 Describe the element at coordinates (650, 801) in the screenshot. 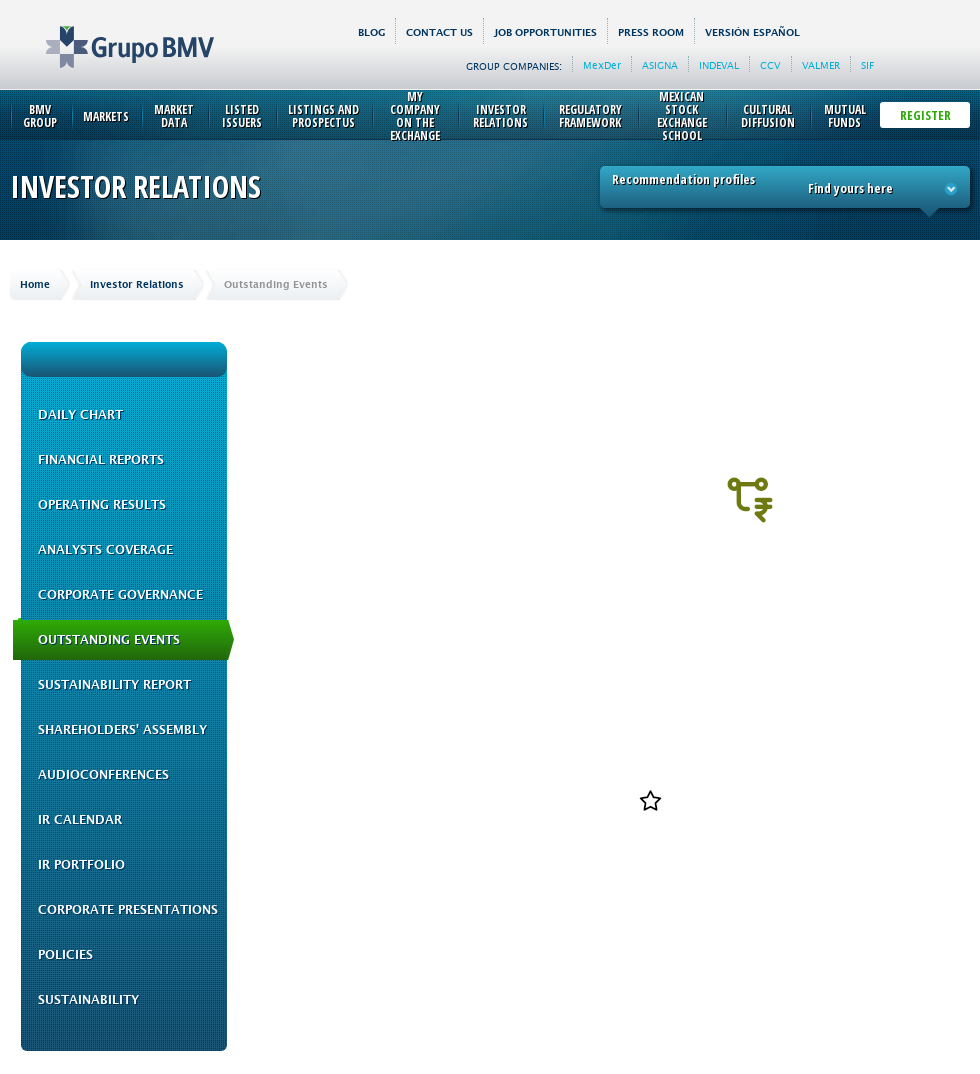

I see `add item to favorites` at that location.